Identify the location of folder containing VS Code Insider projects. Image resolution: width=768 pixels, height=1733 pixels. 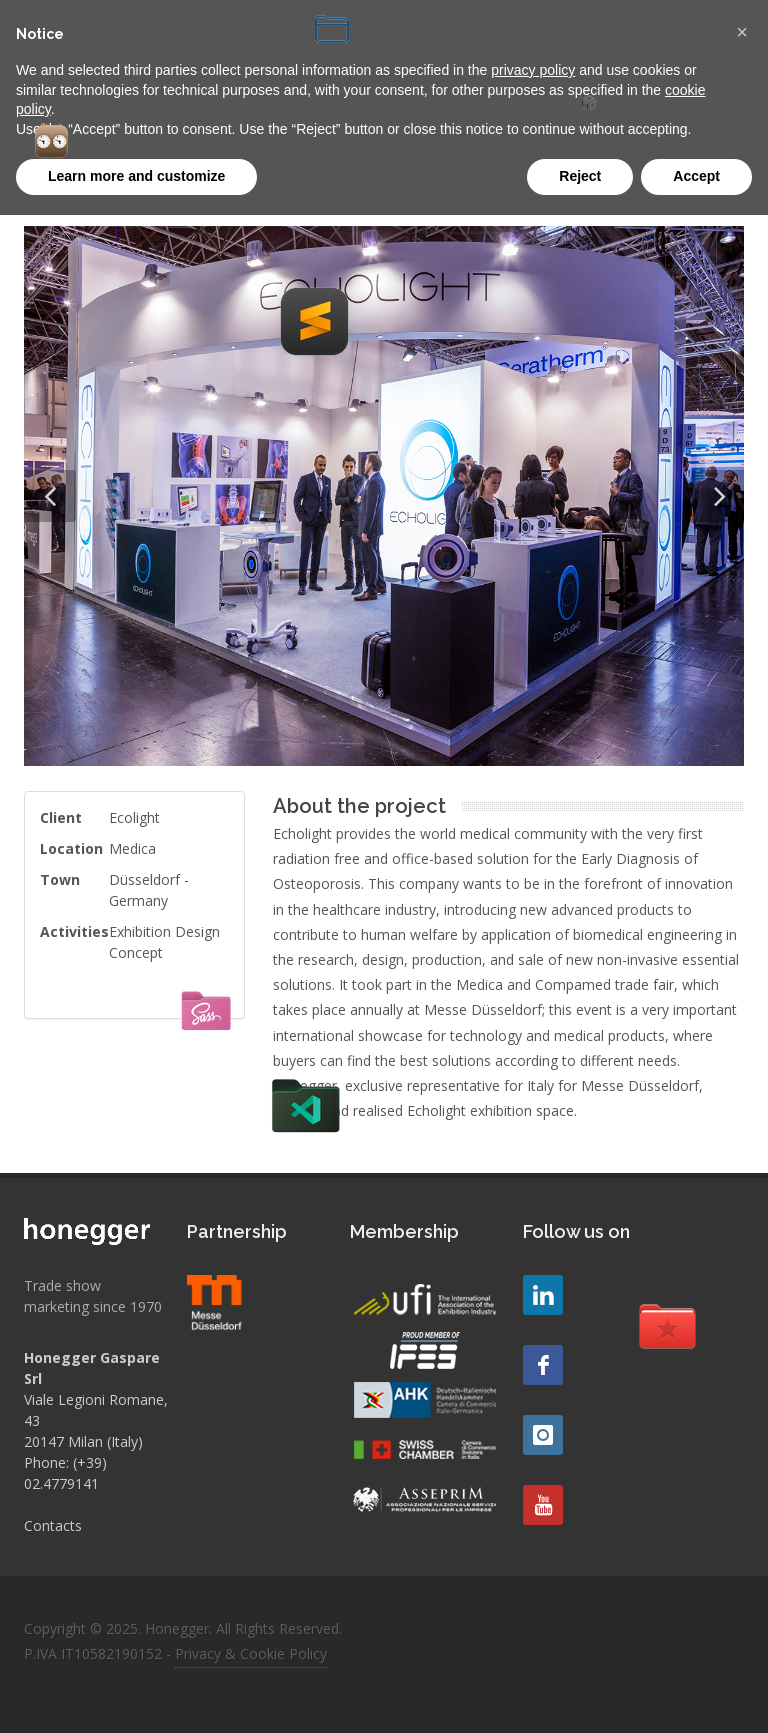
(305, 1107).